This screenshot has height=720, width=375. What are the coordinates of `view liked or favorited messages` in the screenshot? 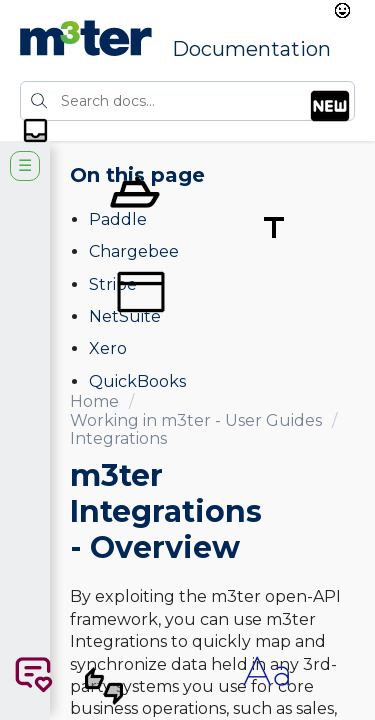 It's located at (33, 673).